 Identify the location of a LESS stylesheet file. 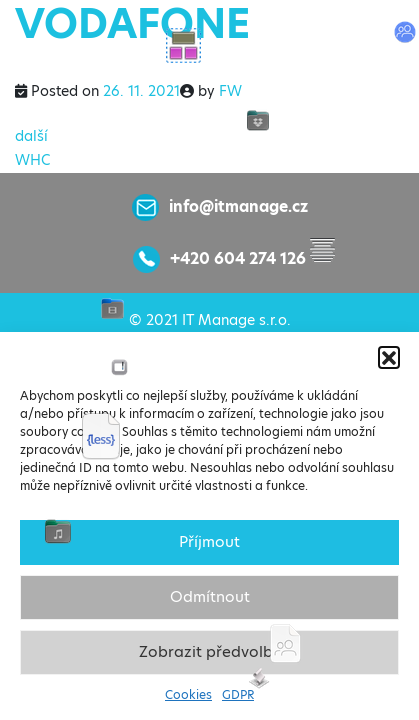
(101, 436).